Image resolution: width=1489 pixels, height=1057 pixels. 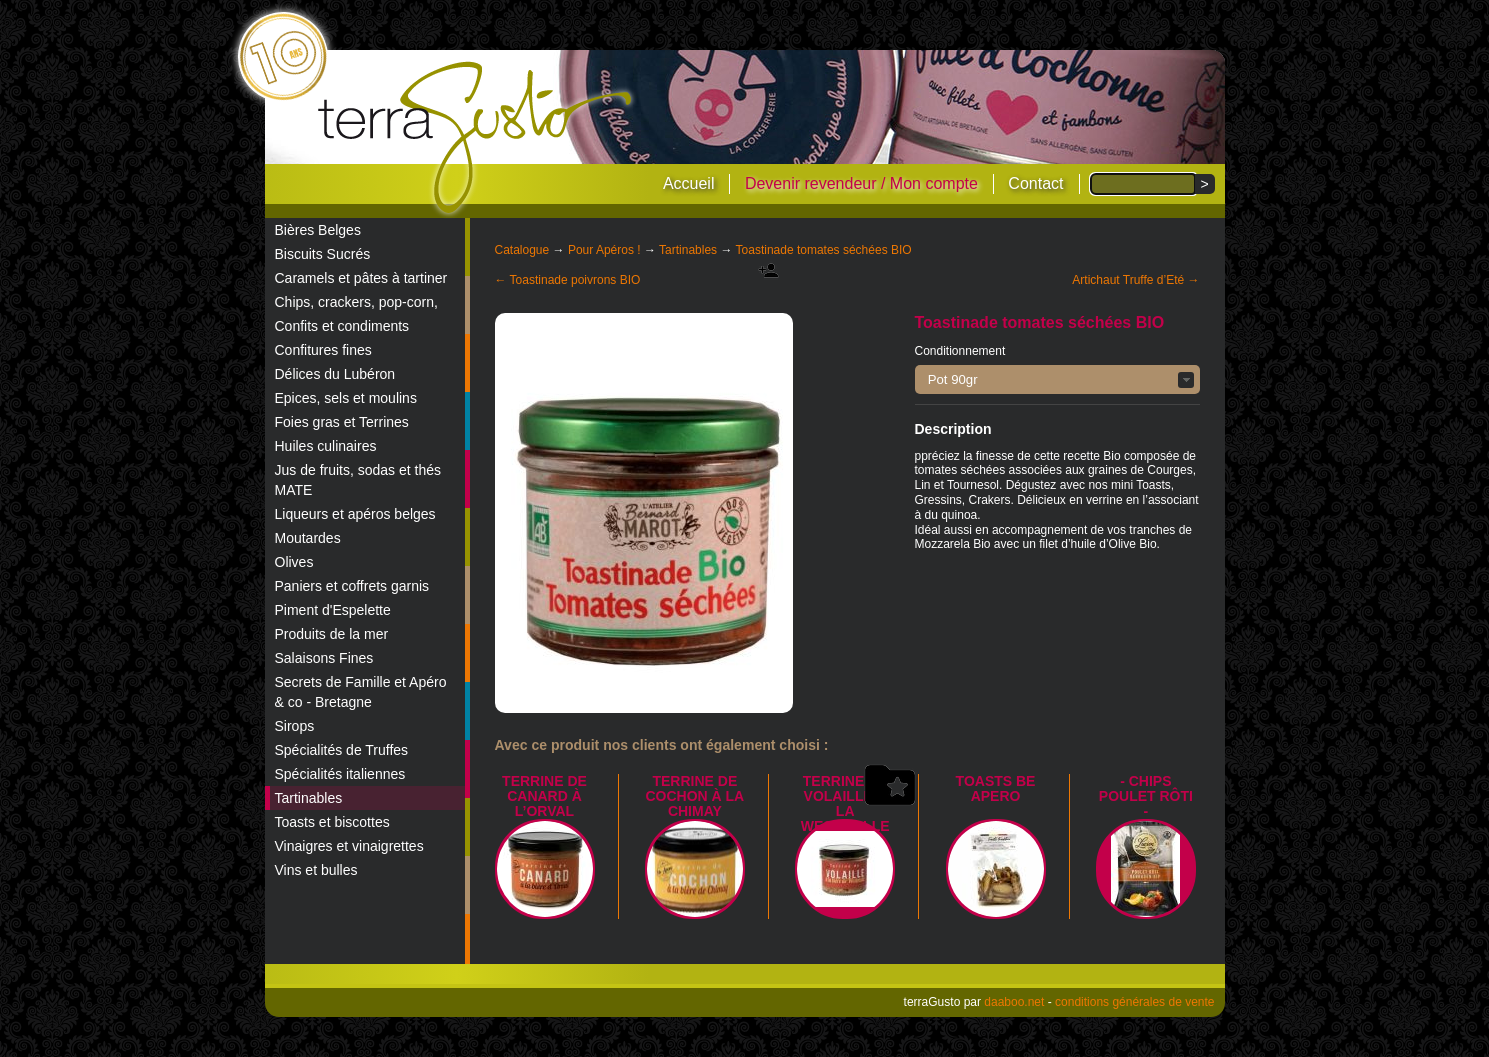 I want to click on access your favorites folder, so click(x=890, y=785).